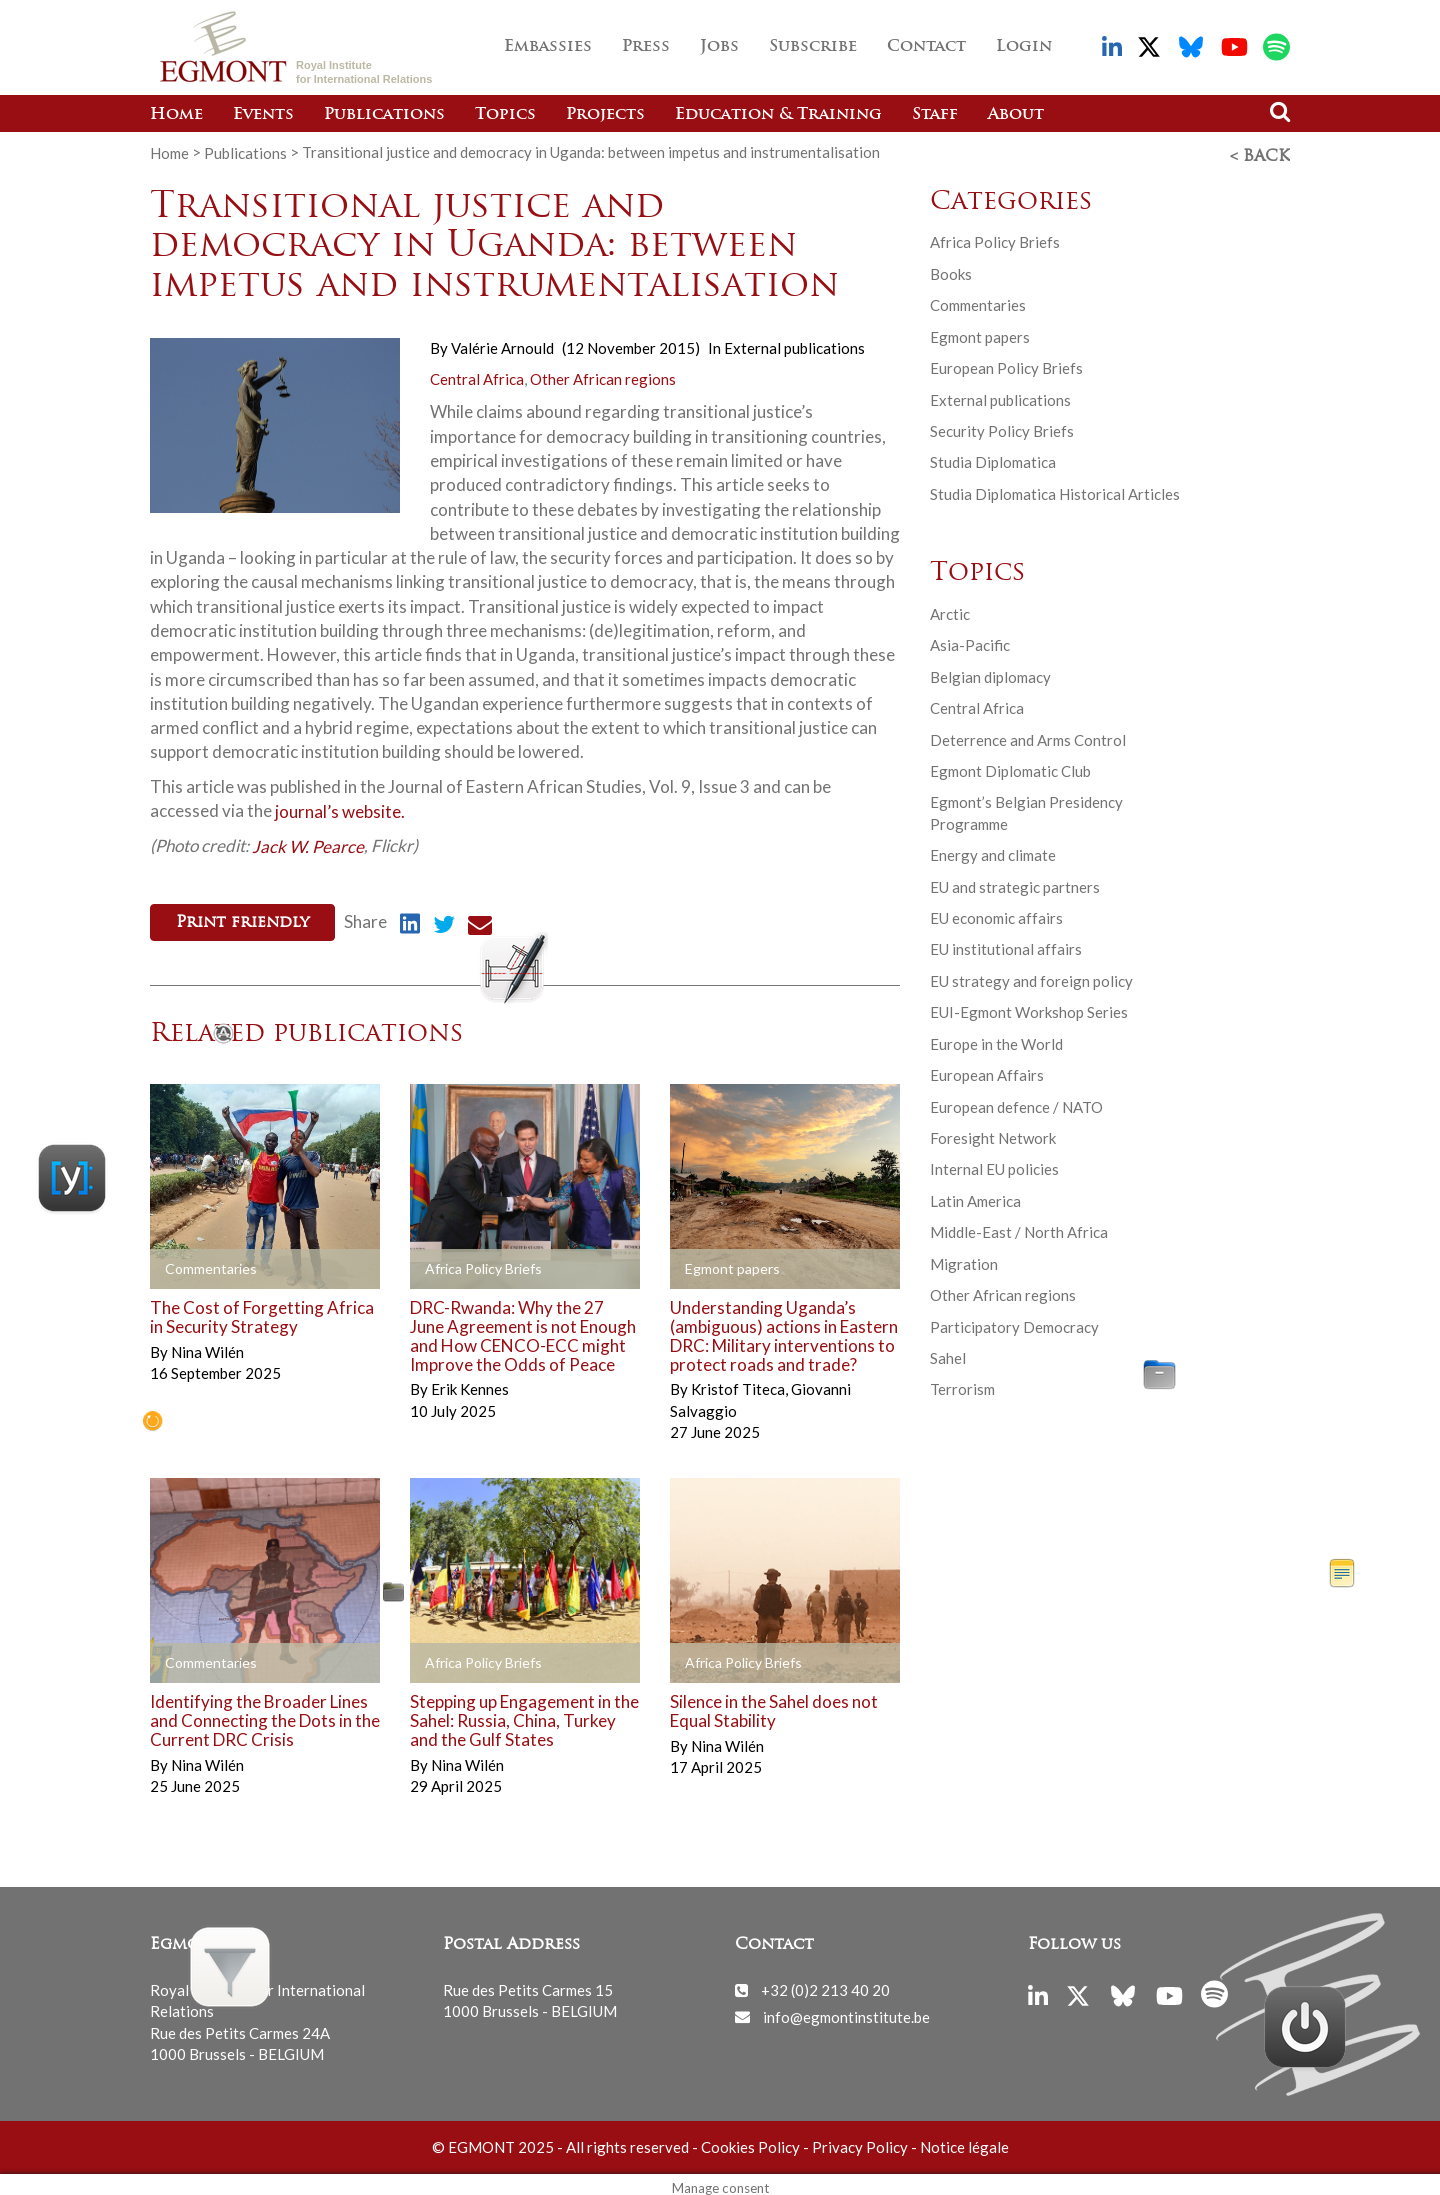 The height and width of the screenshot is (2195, 1440). I want to click on indicates a folder is currently open or expanded, so click(393, 1591).